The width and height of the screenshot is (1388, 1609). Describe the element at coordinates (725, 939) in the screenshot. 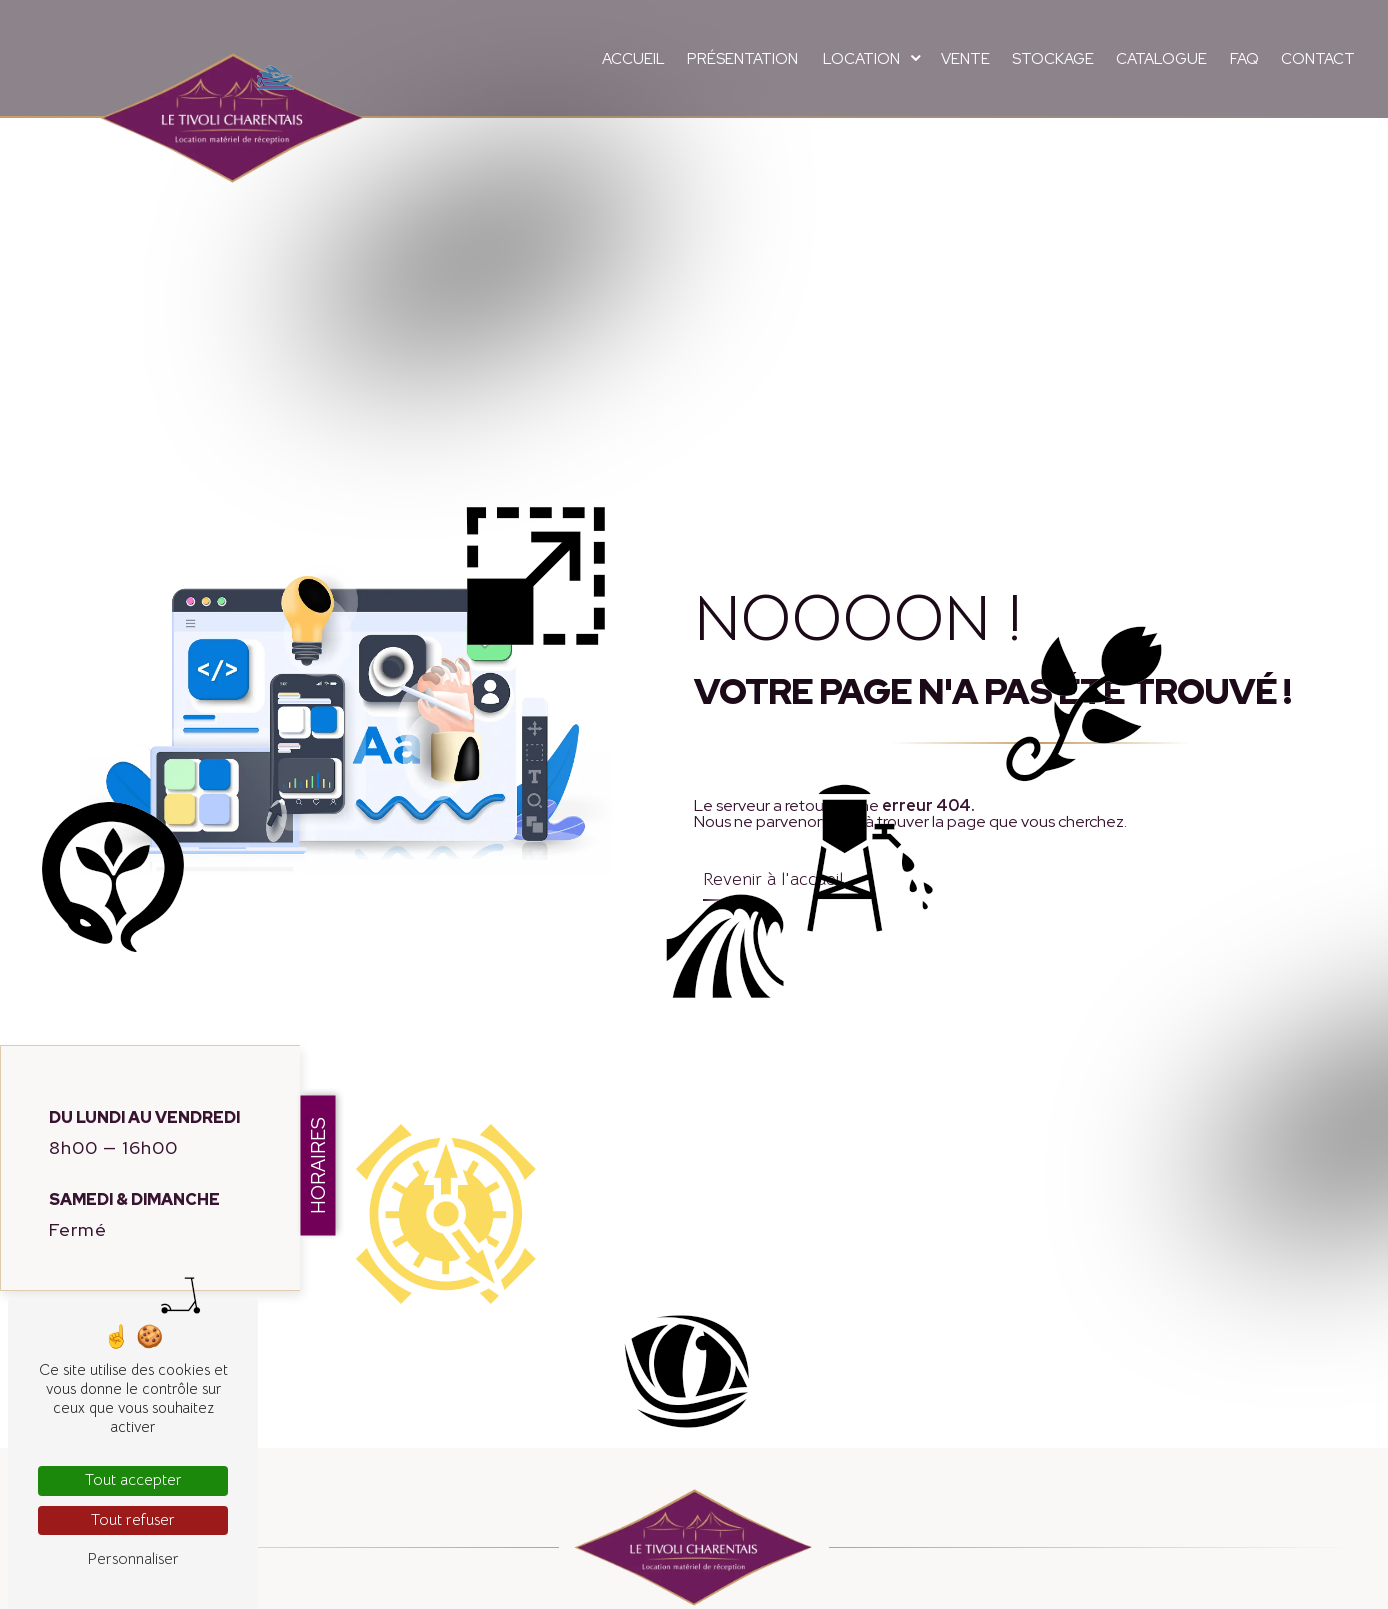

I see `indicates ocean or water-related content` at that location.